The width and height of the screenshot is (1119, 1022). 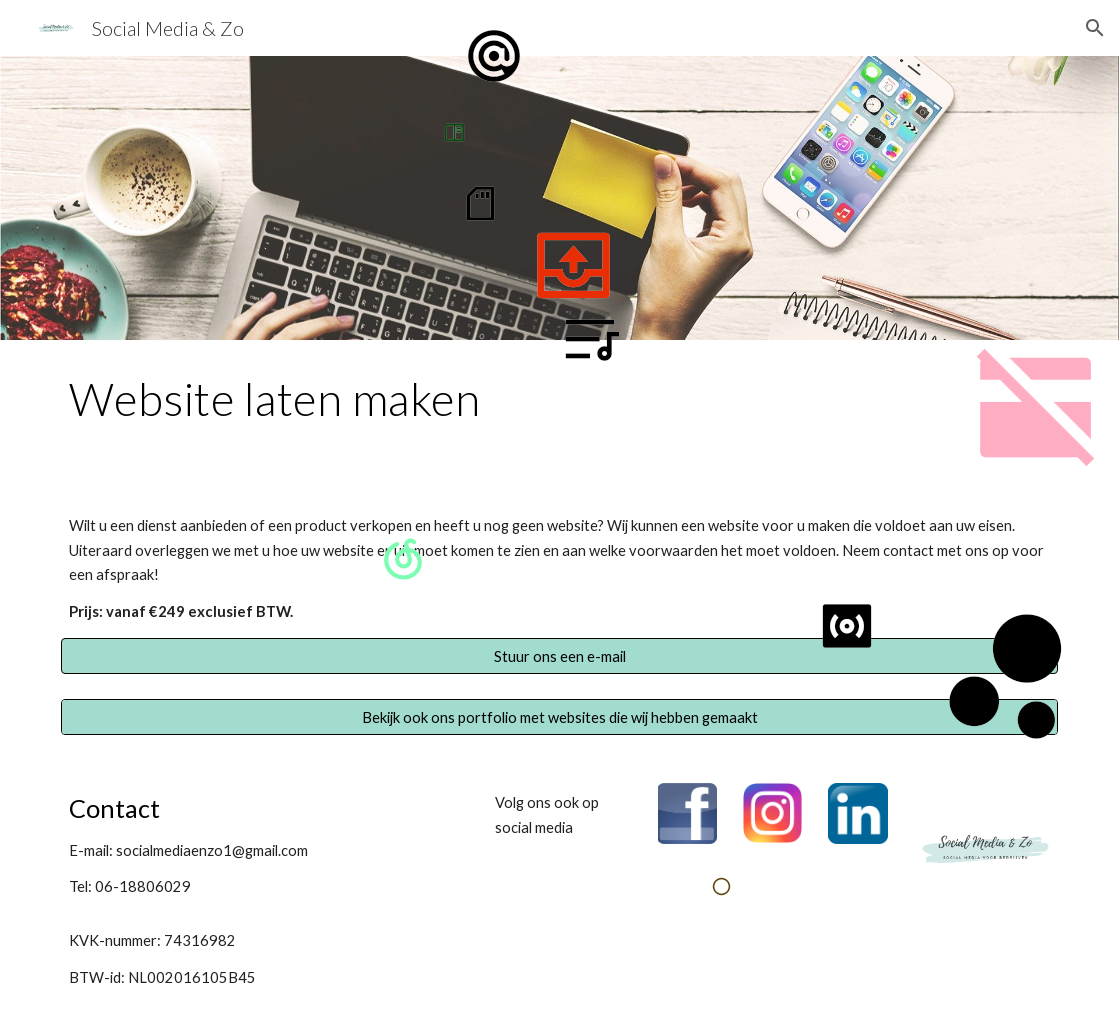 I want to click on unselected radio button or checkbox option, so click(x=721, y=886).